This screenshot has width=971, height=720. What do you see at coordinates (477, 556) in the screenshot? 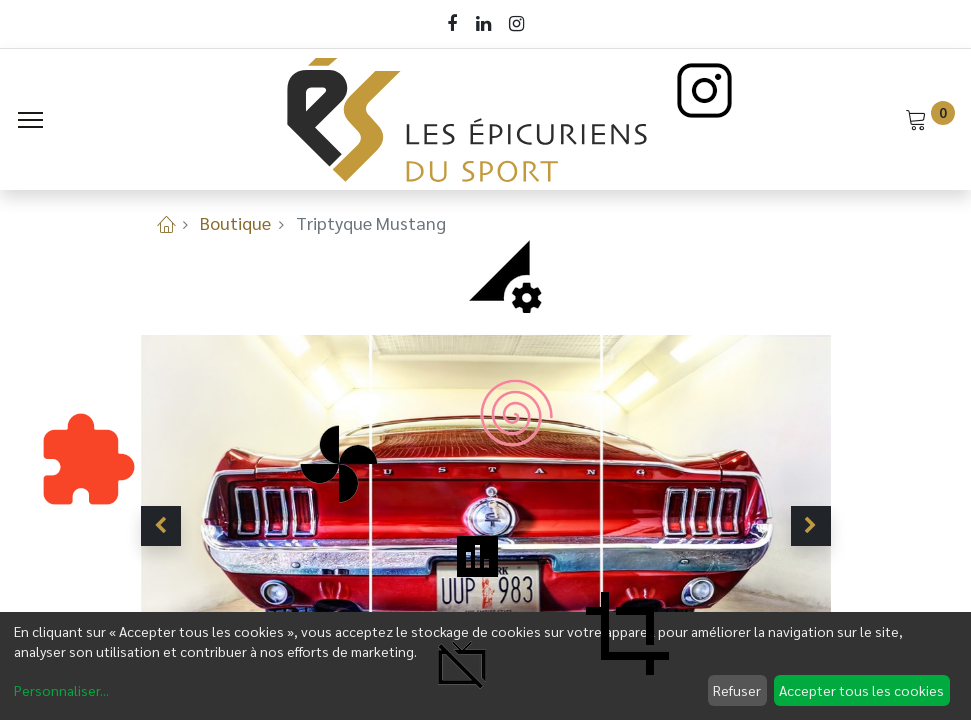
I see `view poll results` at bounding box center [477, 556].